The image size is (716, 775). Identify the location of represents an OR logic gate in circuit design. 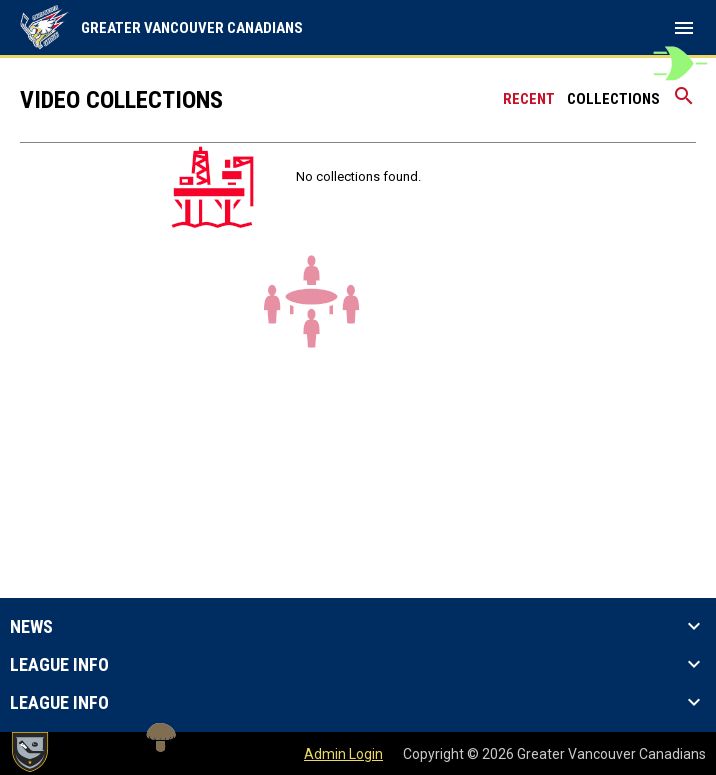
(680, 63).